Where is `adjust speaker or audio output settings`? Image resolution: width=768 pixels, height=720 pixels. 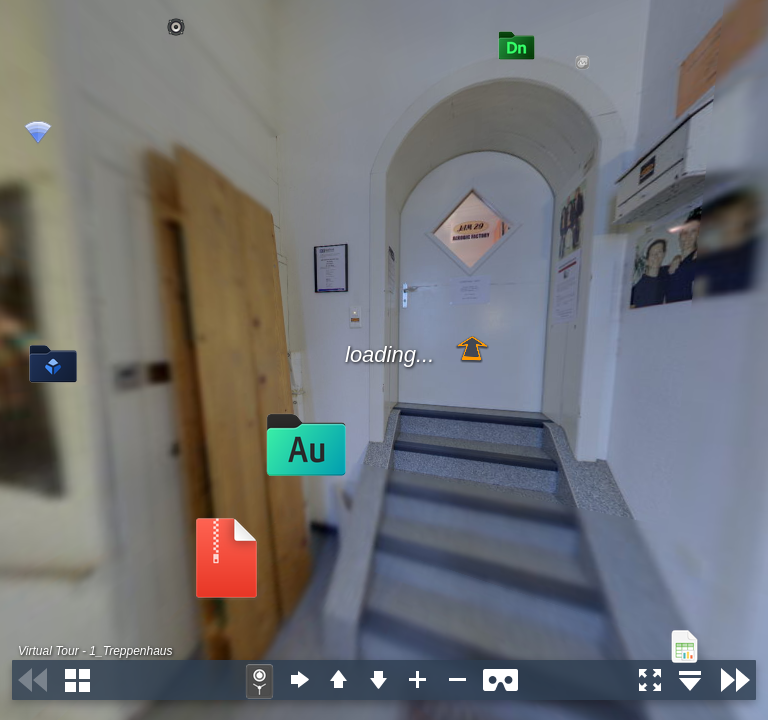 adjust speaker or audio output settings is located at coordinates (176, 27).